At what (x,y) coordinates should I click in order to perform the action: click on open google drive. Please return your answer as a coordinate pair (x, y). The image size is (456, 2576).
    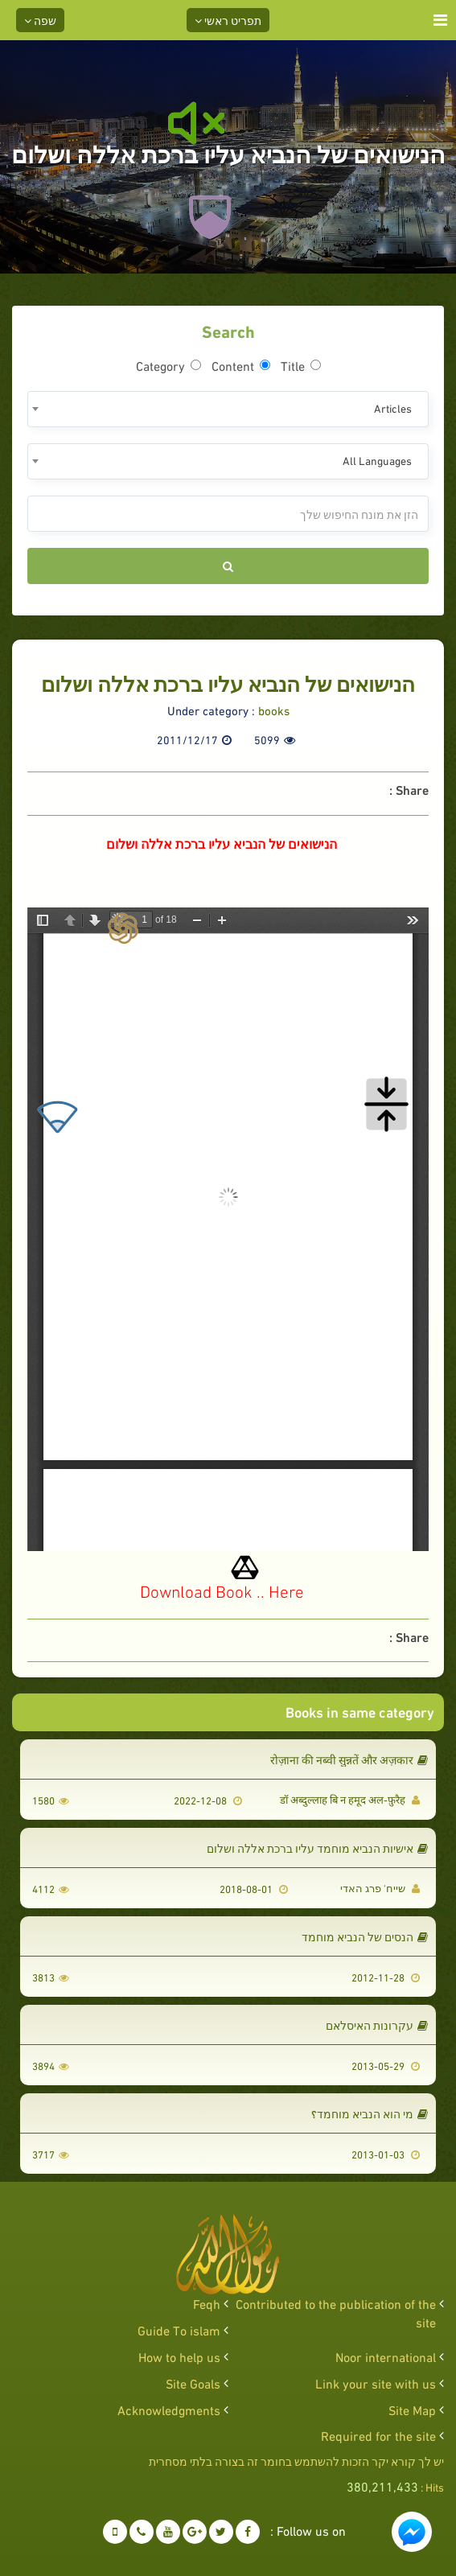
    Looking at the image, I should click on (244, 1568).